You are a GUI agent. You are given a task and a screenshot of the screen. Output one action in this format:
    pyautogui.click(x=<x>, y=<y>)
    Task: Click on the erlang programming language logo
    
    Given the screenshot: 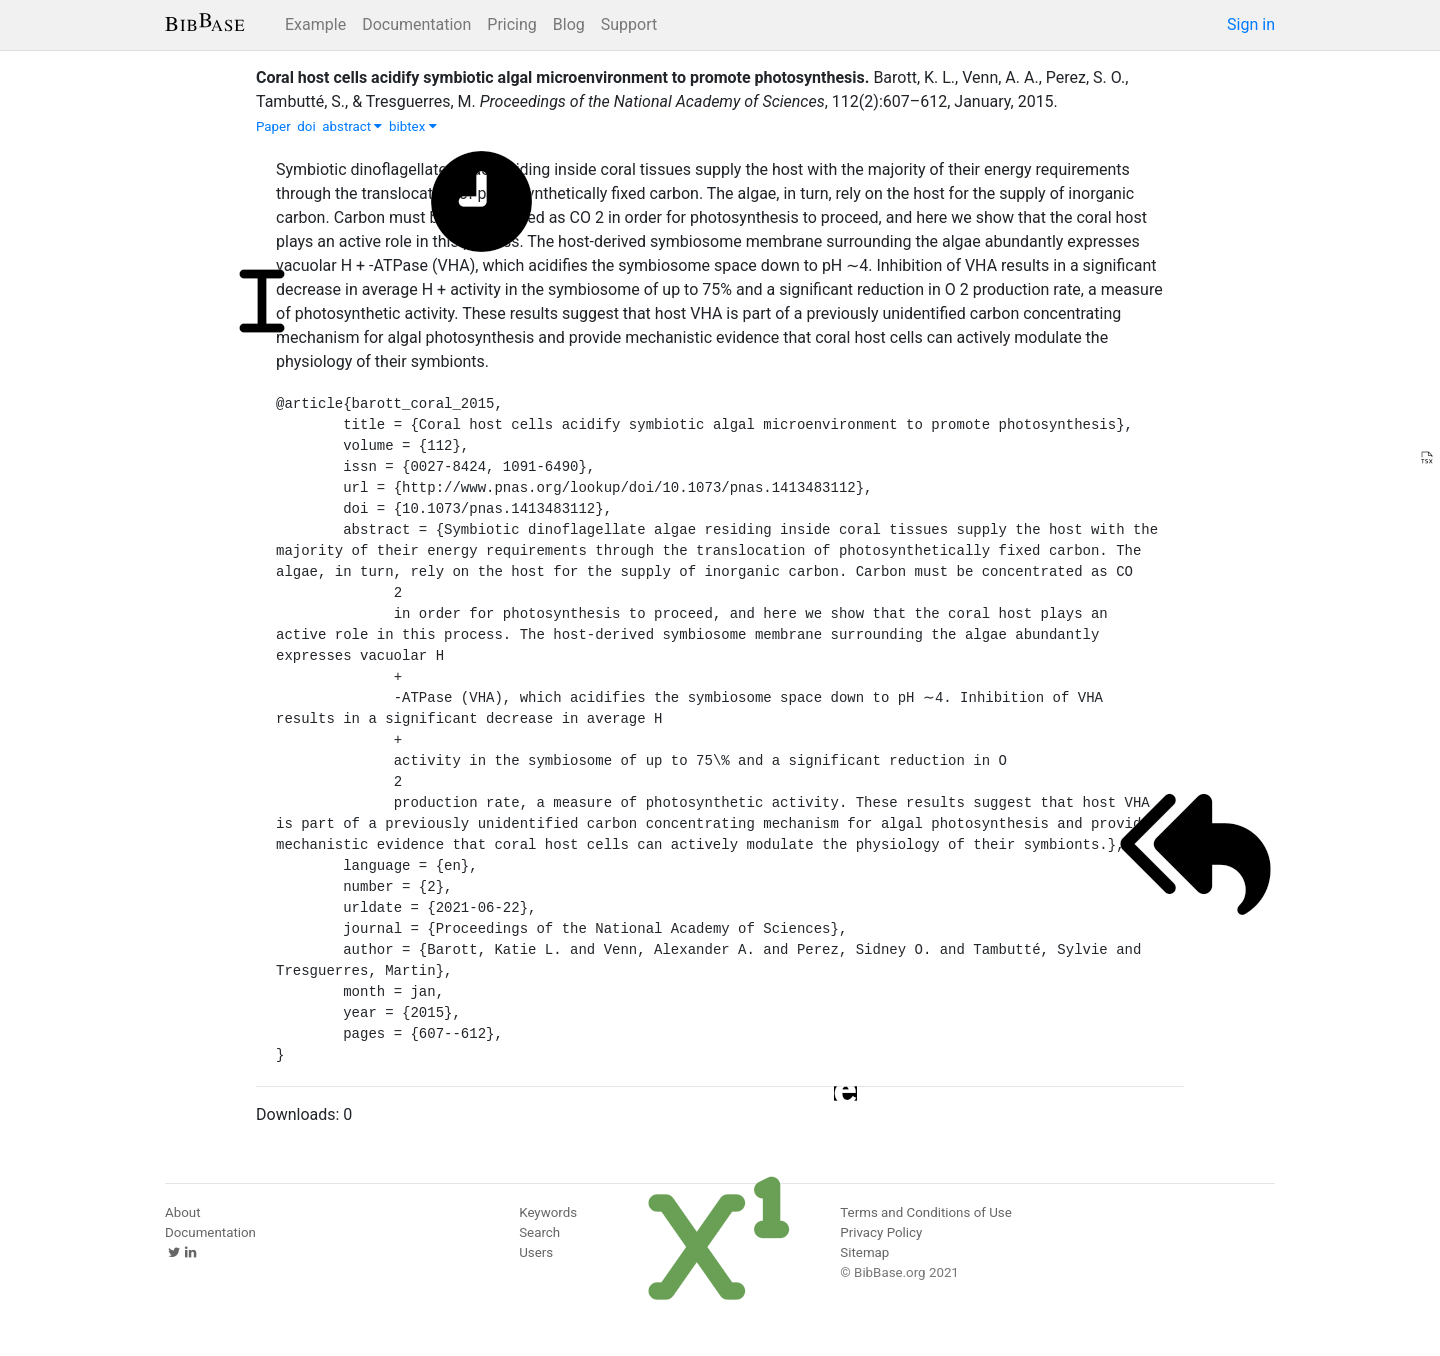 What is the action you would take?
    pyautogui.click(x=845, y=1093)
    